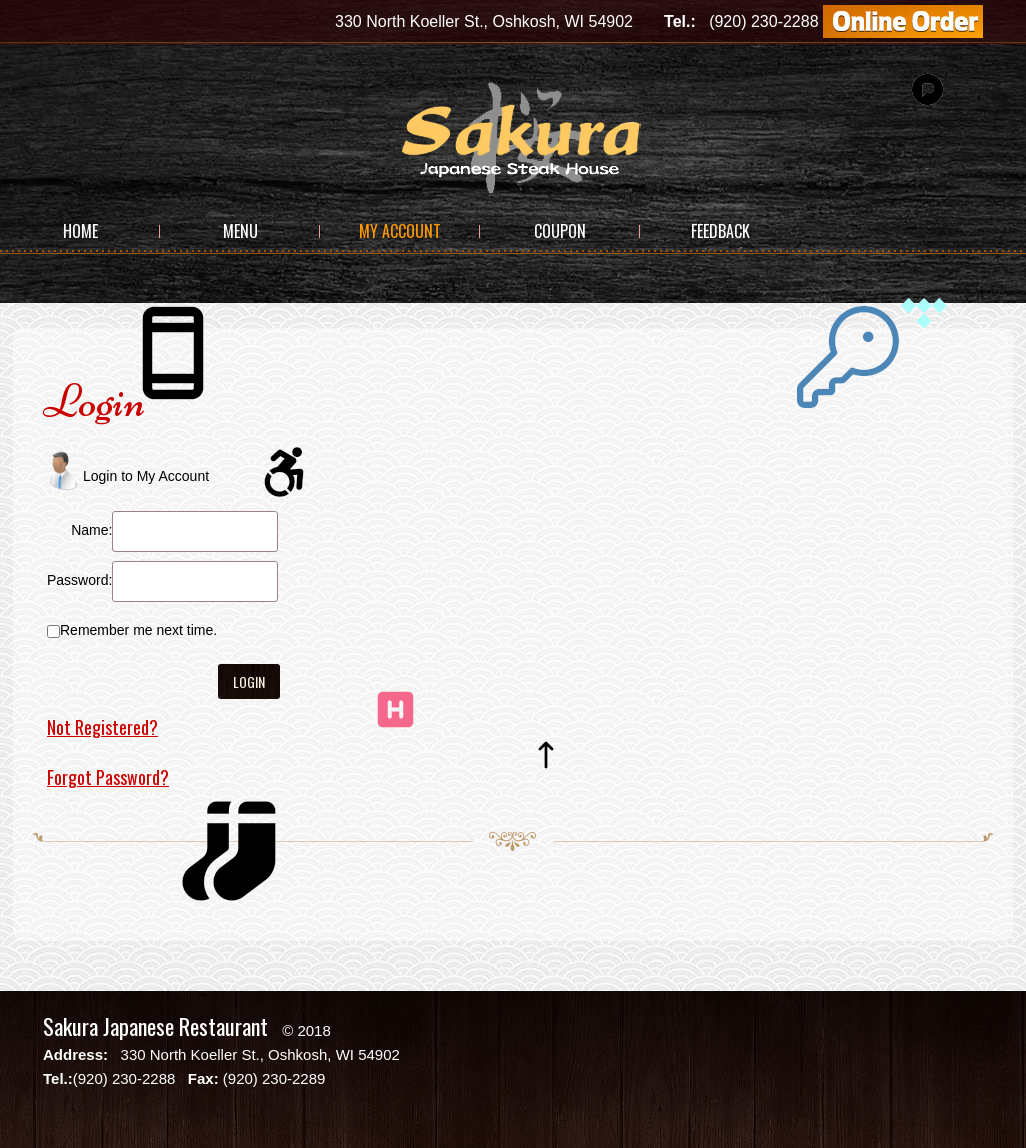 The height and width of the screenshot is (1148, 1026). I want to click on scroll to top of page, so click(546, 755).